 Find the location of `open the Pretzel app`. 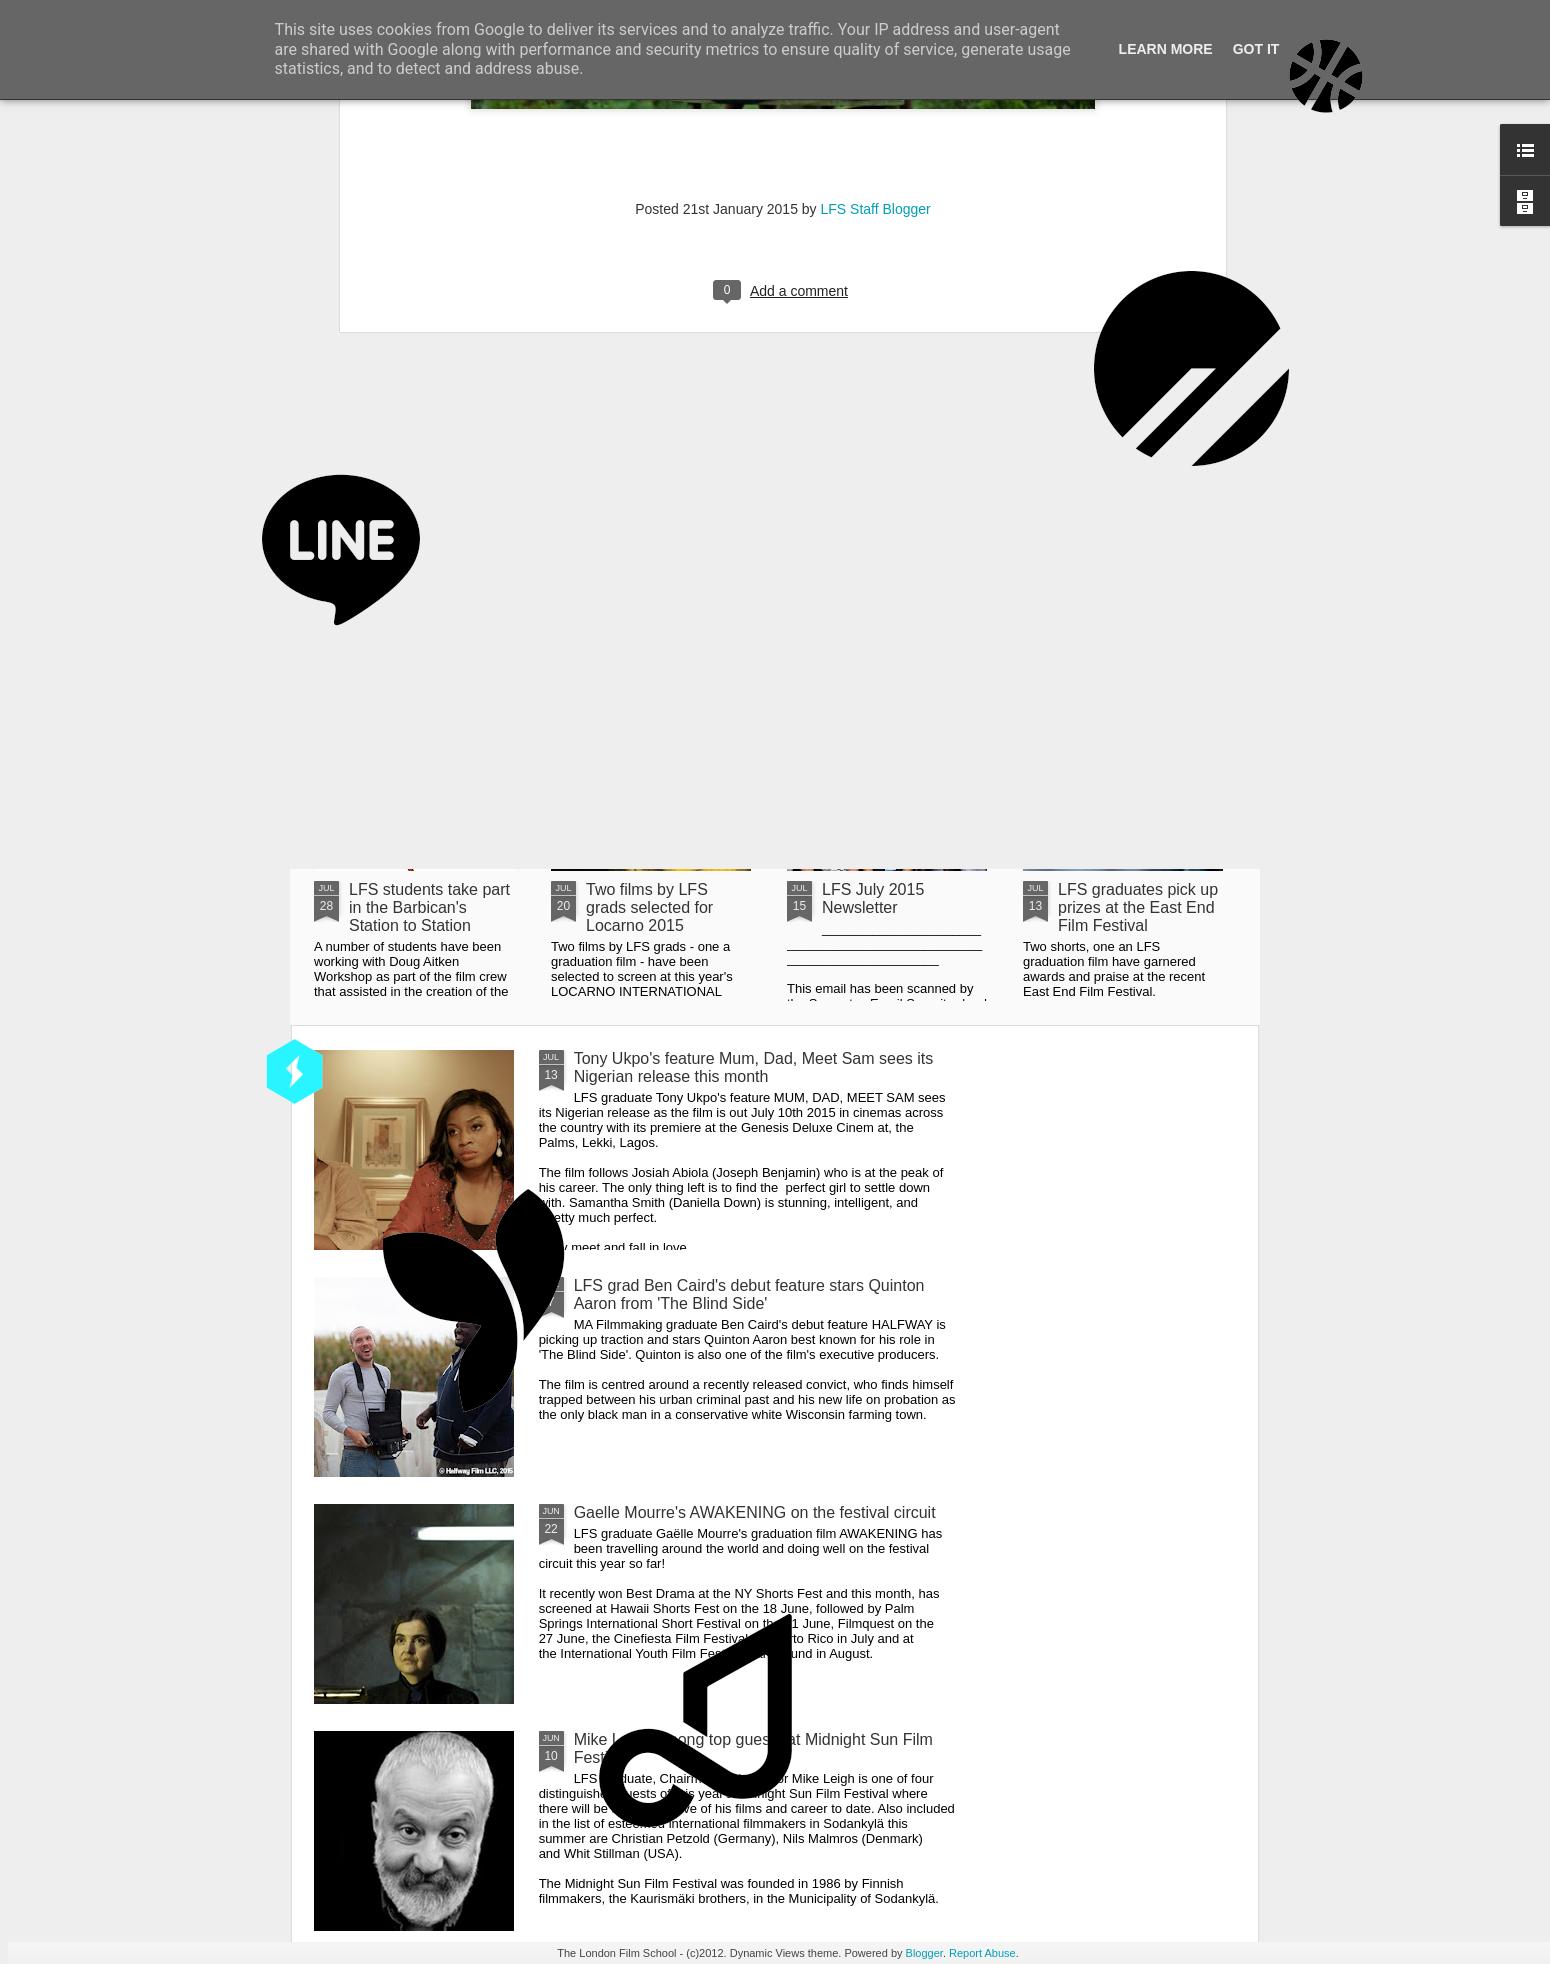

open the Pretzel app is located at coordinates (695, 1720).